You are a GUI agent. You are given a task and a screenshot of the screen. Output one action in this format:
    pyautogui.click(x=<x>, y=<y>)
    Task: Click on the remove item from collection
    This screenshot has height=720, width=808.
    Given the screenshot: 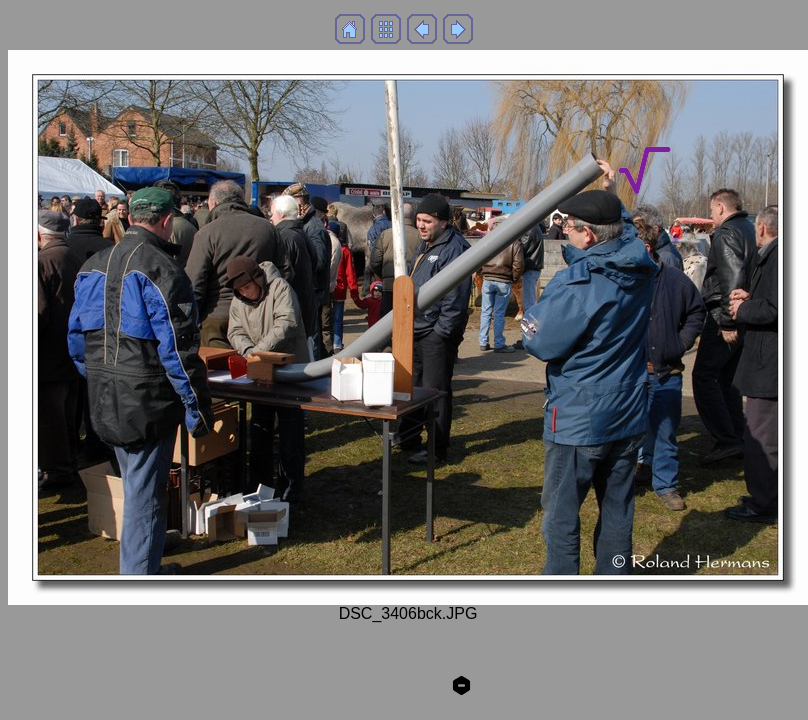 What is the action you would take?
    pyautogui.click(x=461, y=685)
    